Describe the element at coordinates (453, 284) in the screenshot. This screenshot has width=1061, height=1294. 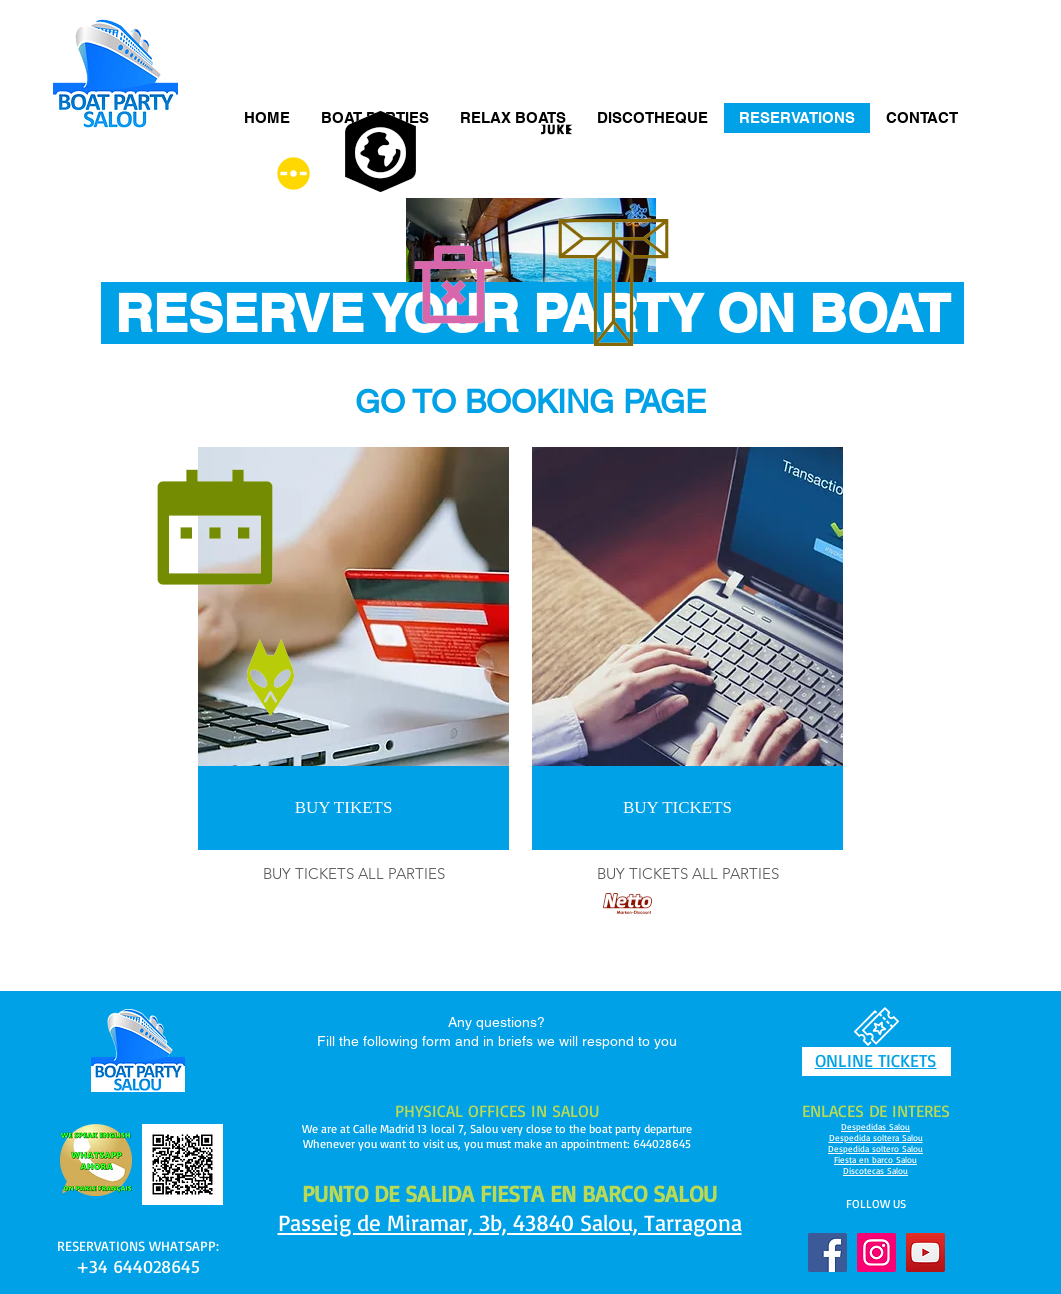
I see `delete selected item` at that location.